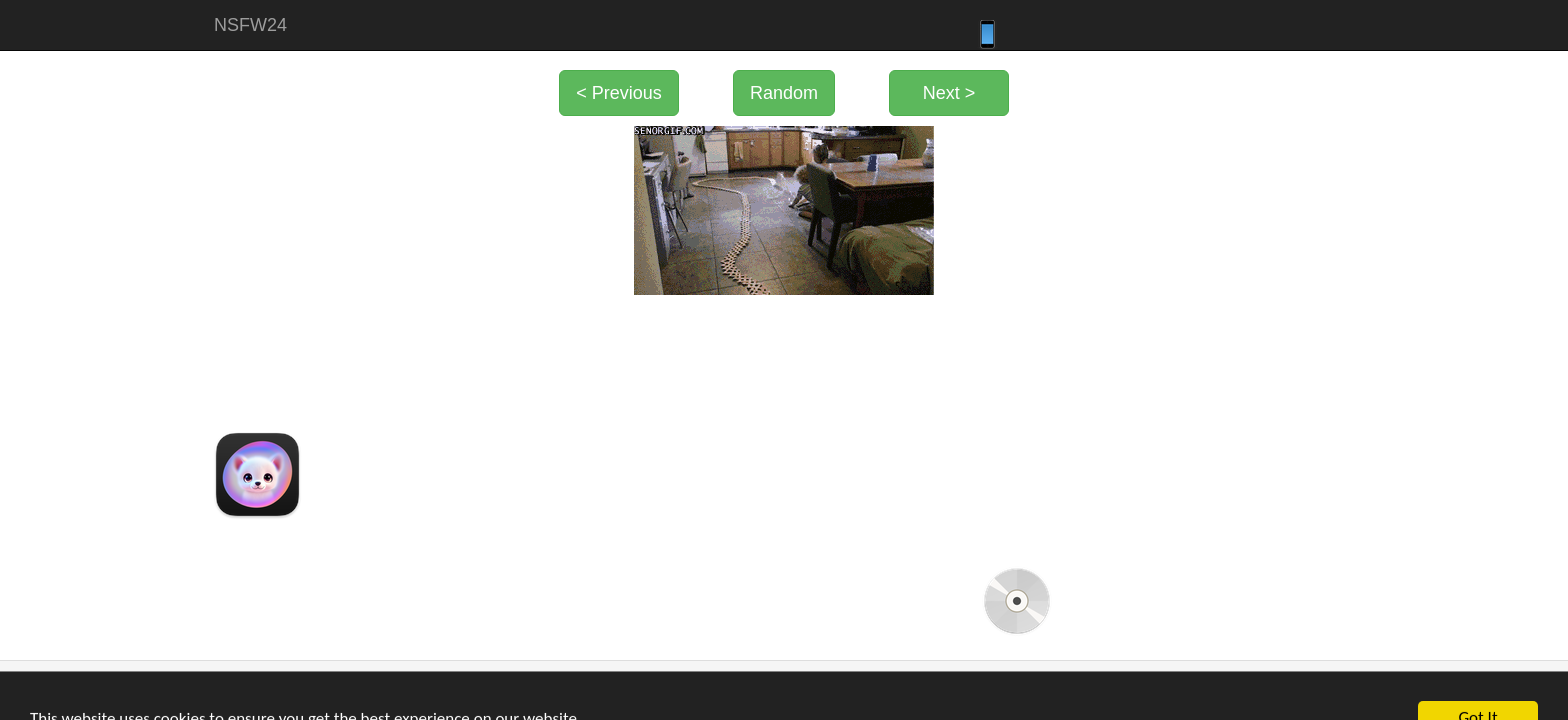  What do you see at coordinates (1017, 601) in the screenshot?
I see `indicates a DVD or optical disc drive` at bounding box center [1017, 601].